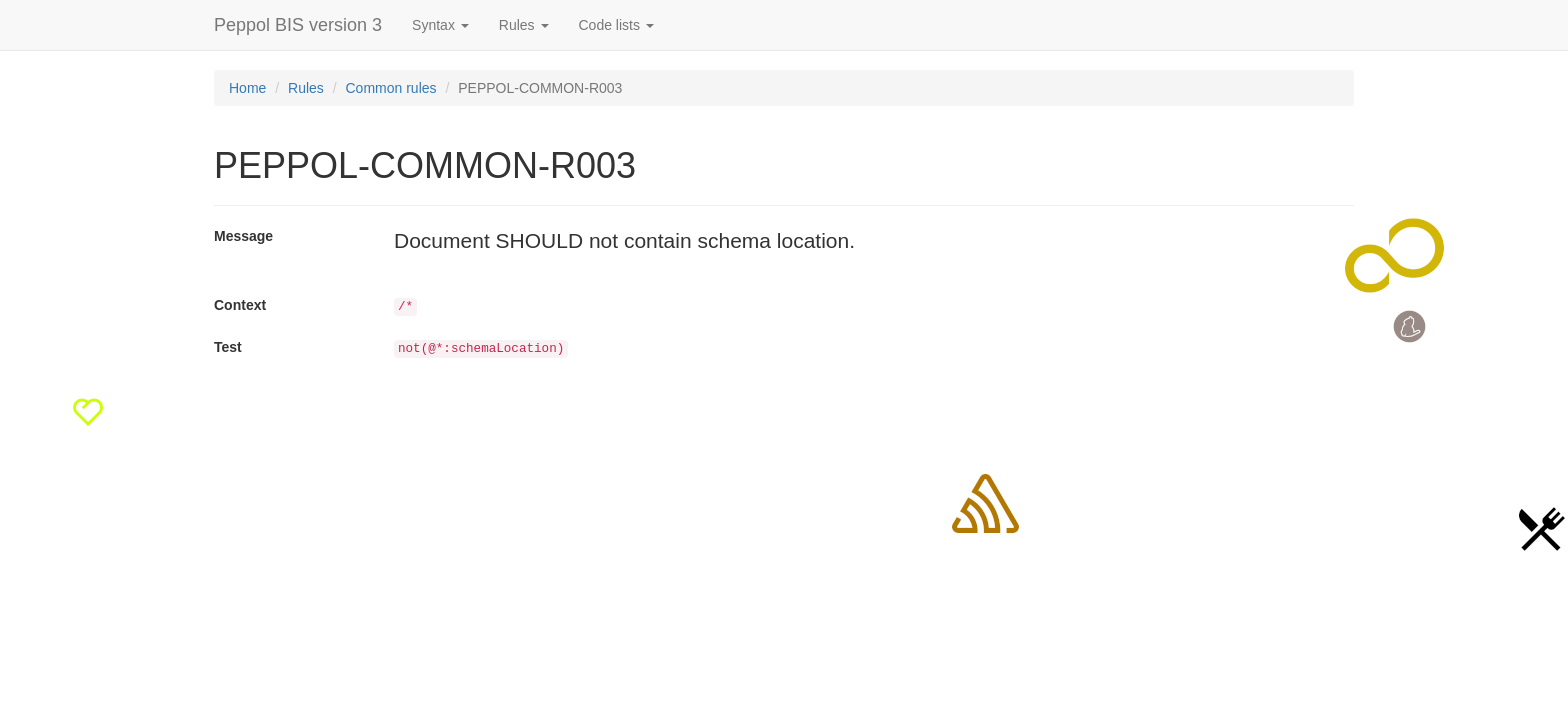 The image size is (1568, 720). What do you see at coordinates (88, 412) in the screenshot?
I see `add item to favorites` at bounding box center [88, 412].